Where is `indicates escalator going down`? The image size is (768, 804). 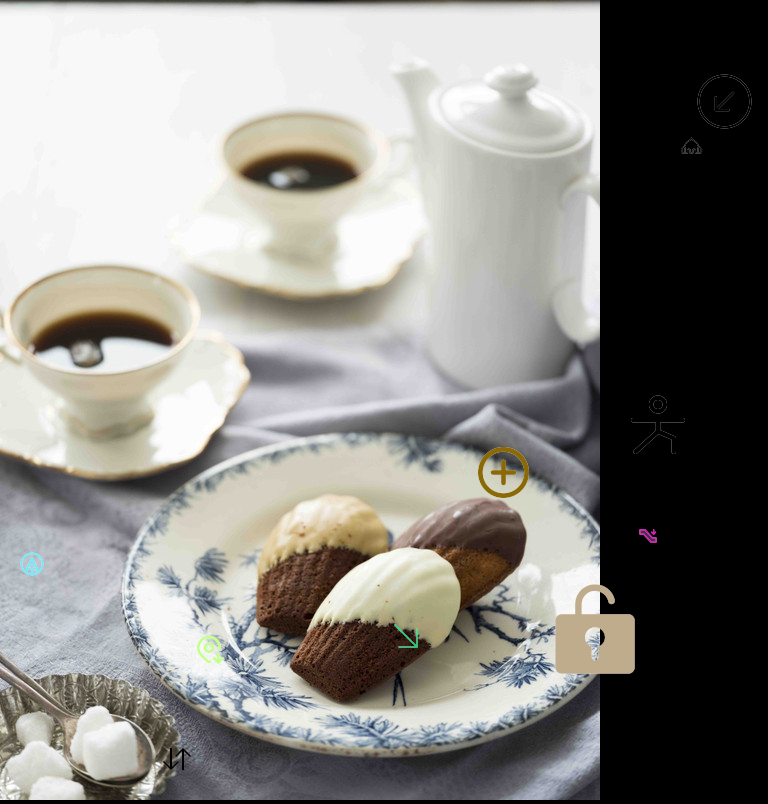 indicates escalator going down is located at coordinates (648, 536).